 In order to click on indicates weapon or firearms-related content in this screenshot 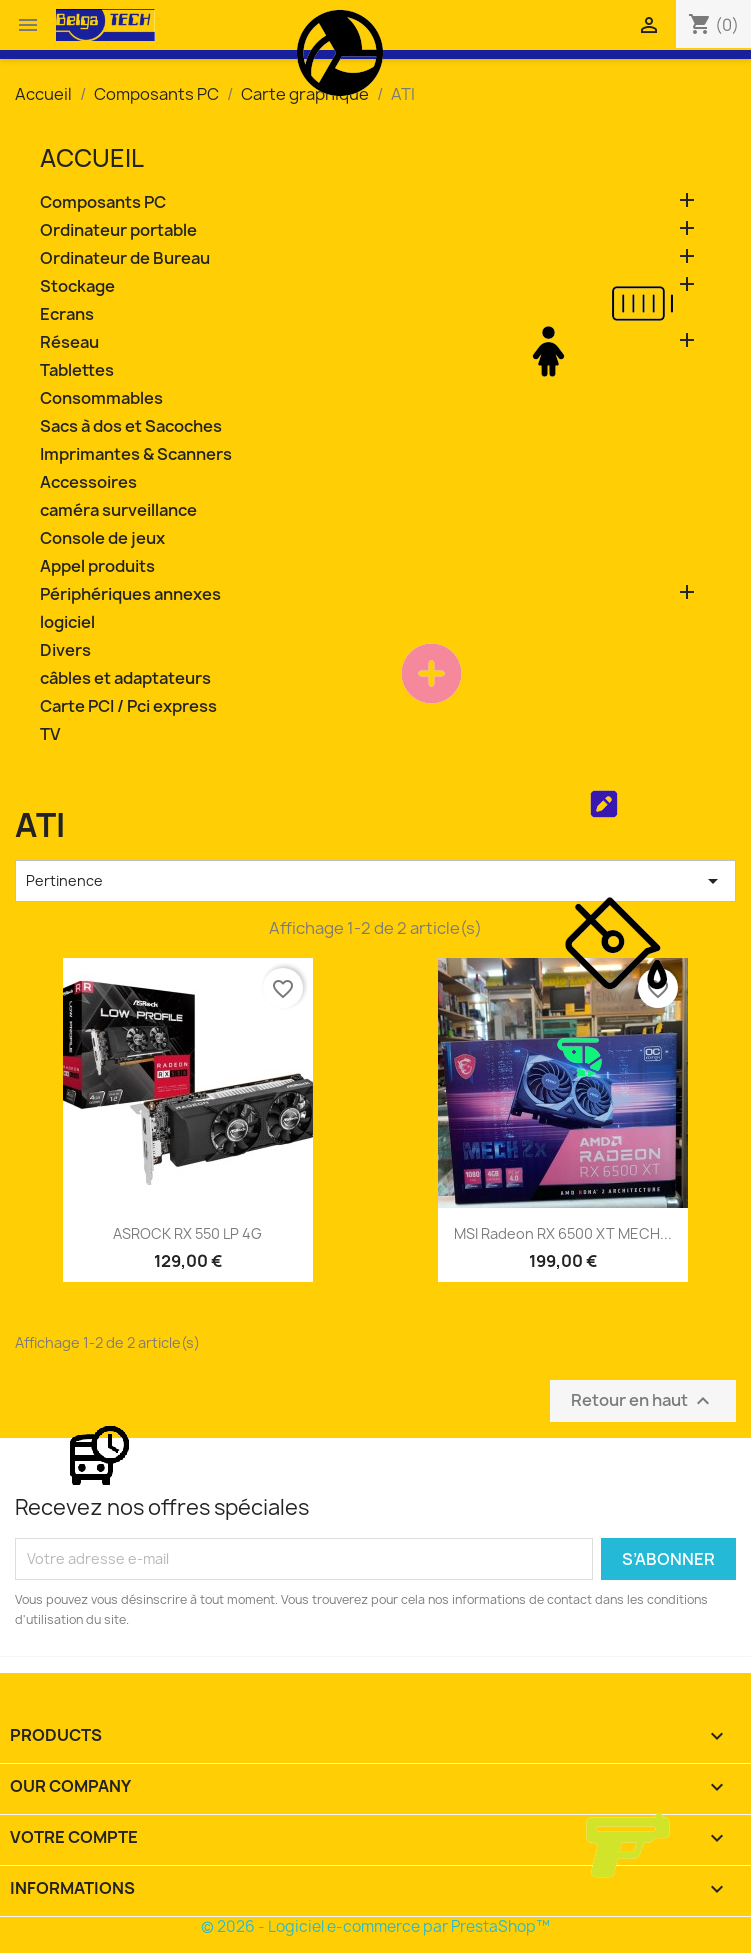, I will do `click(628, 1845)`.